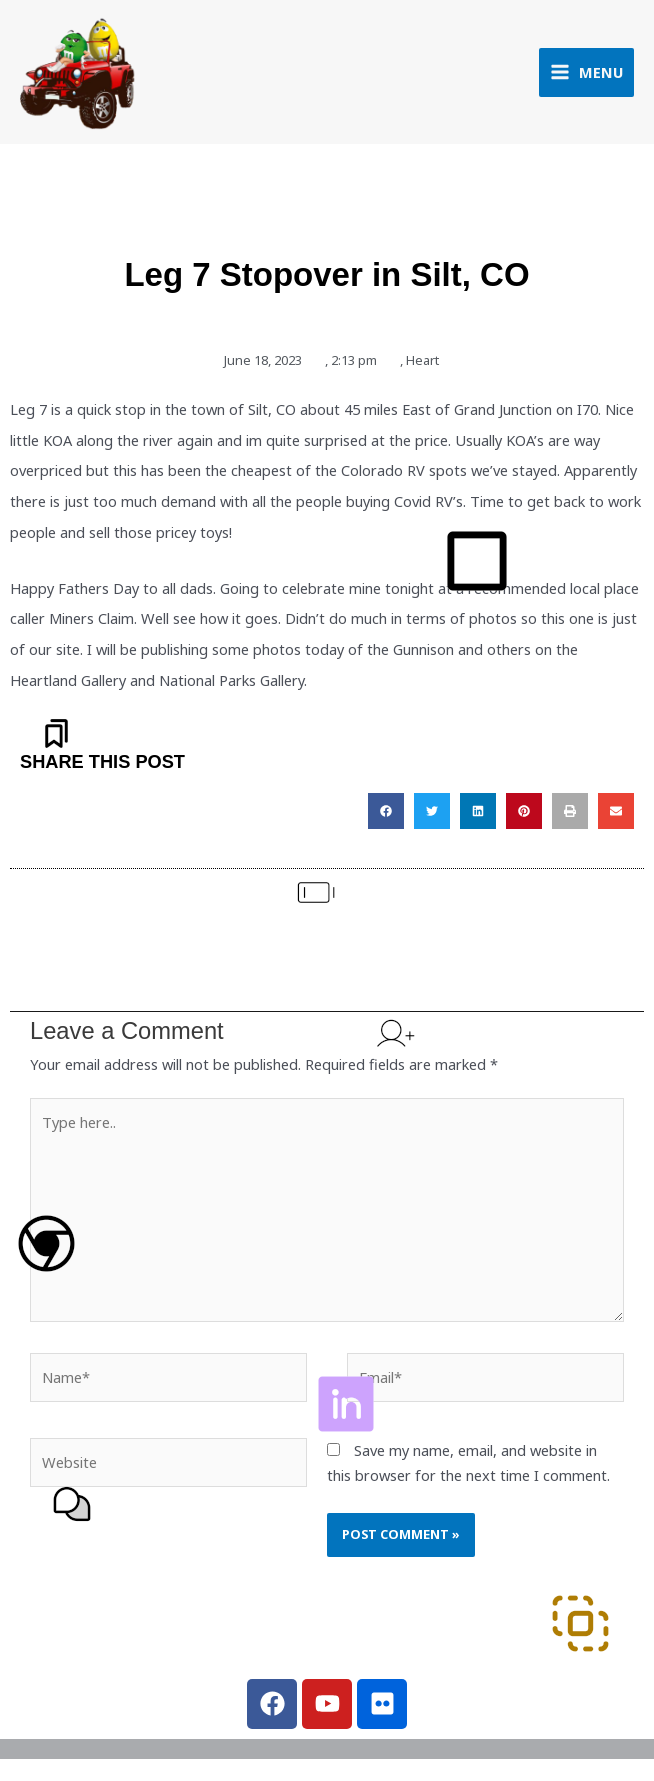 This screenshot has height=1781, width=654. Describe the element at coordinates (315, 892) in the screenshot. I see `indicates low battery status` at that location.